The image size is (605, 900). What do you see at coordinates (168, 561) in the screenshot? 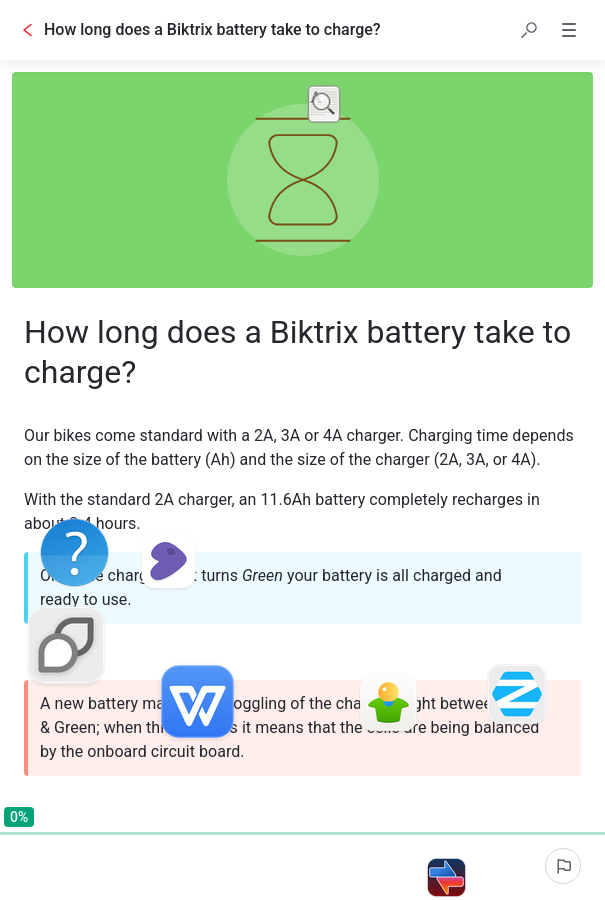
I see `open gentoo linux application` at bounding box center [168, 561].